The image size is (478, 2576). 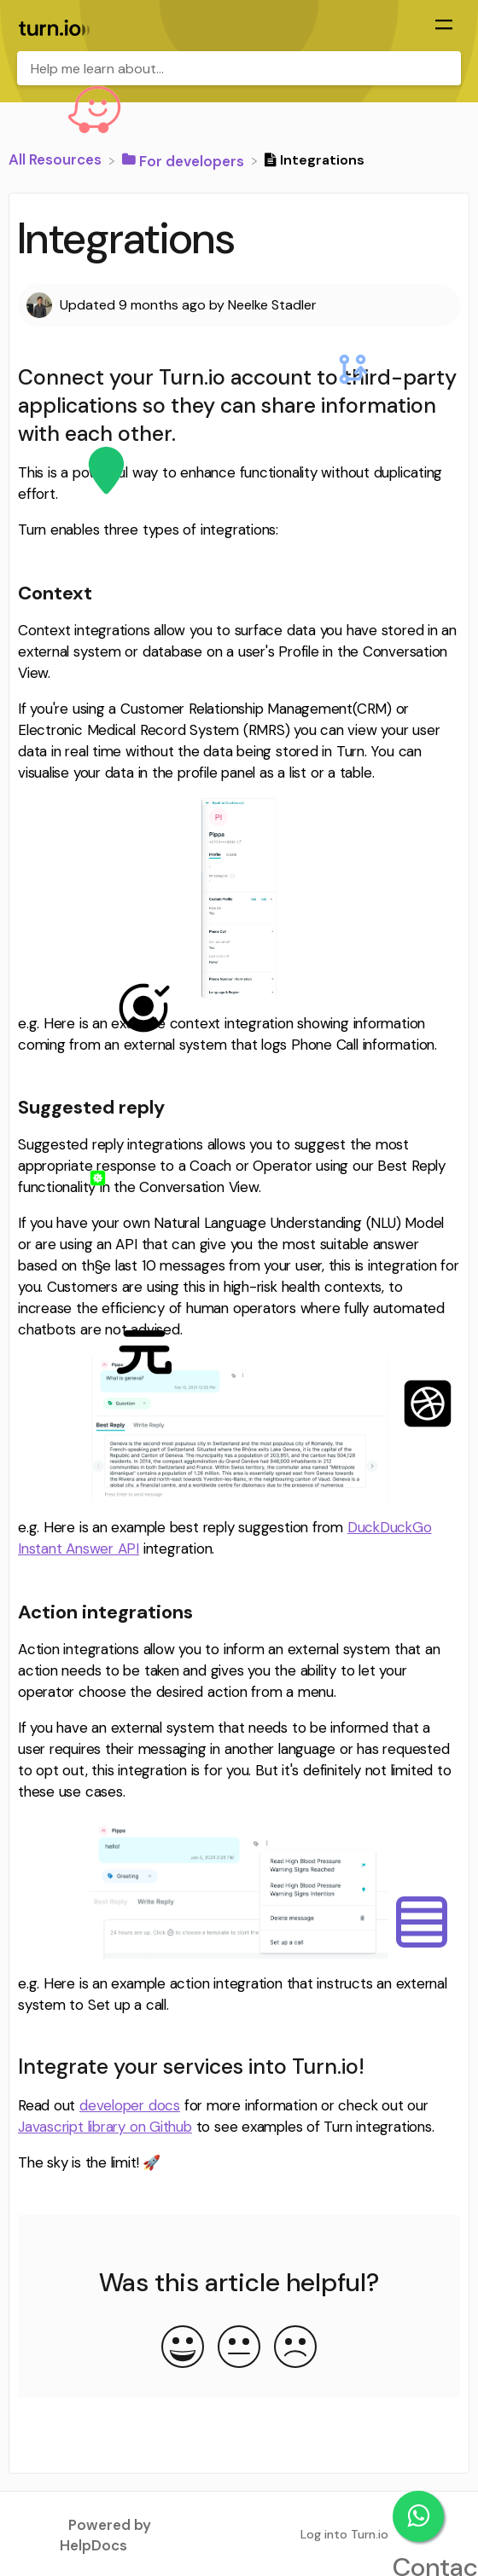 I want to click on indicates chinese yuan currency, so click(x=144, y=1353).